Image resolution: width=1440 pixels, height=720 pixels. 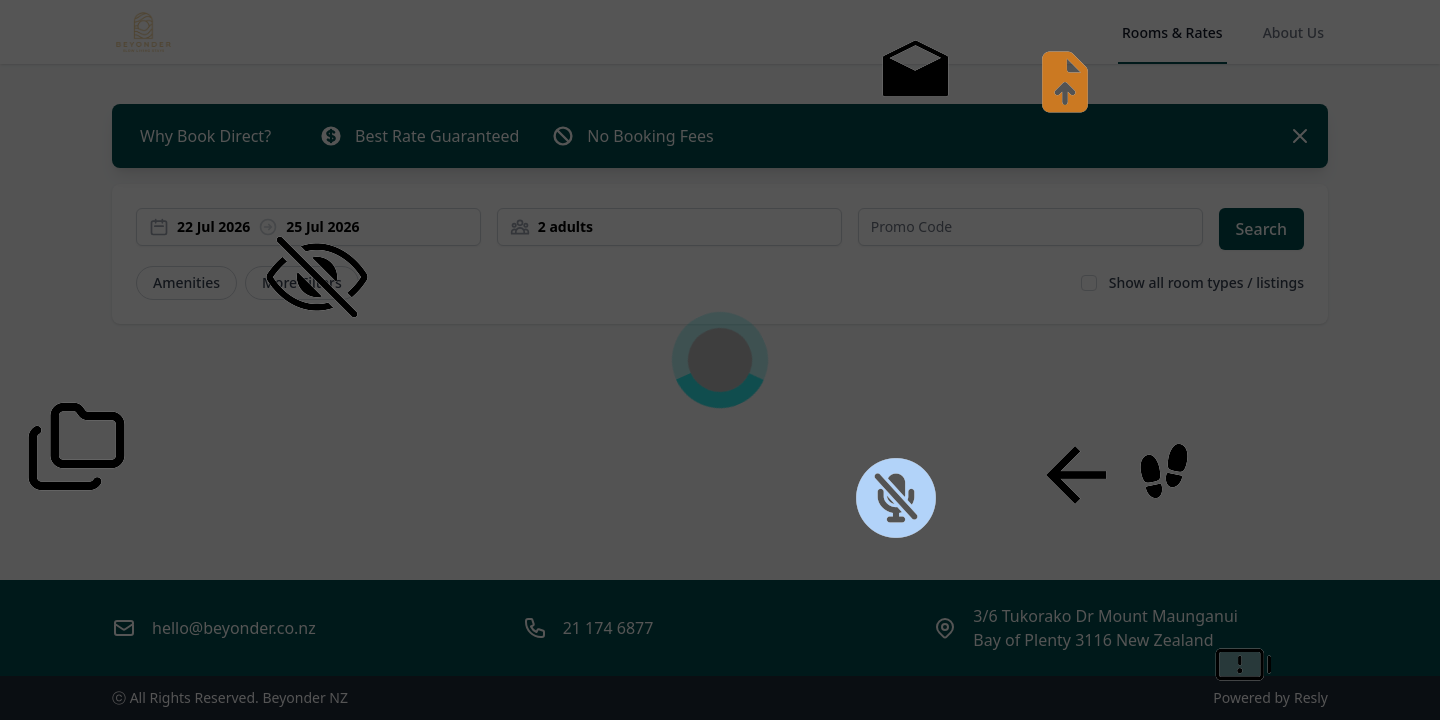 I want to click on upload a file, so click(x=1065, y=82).